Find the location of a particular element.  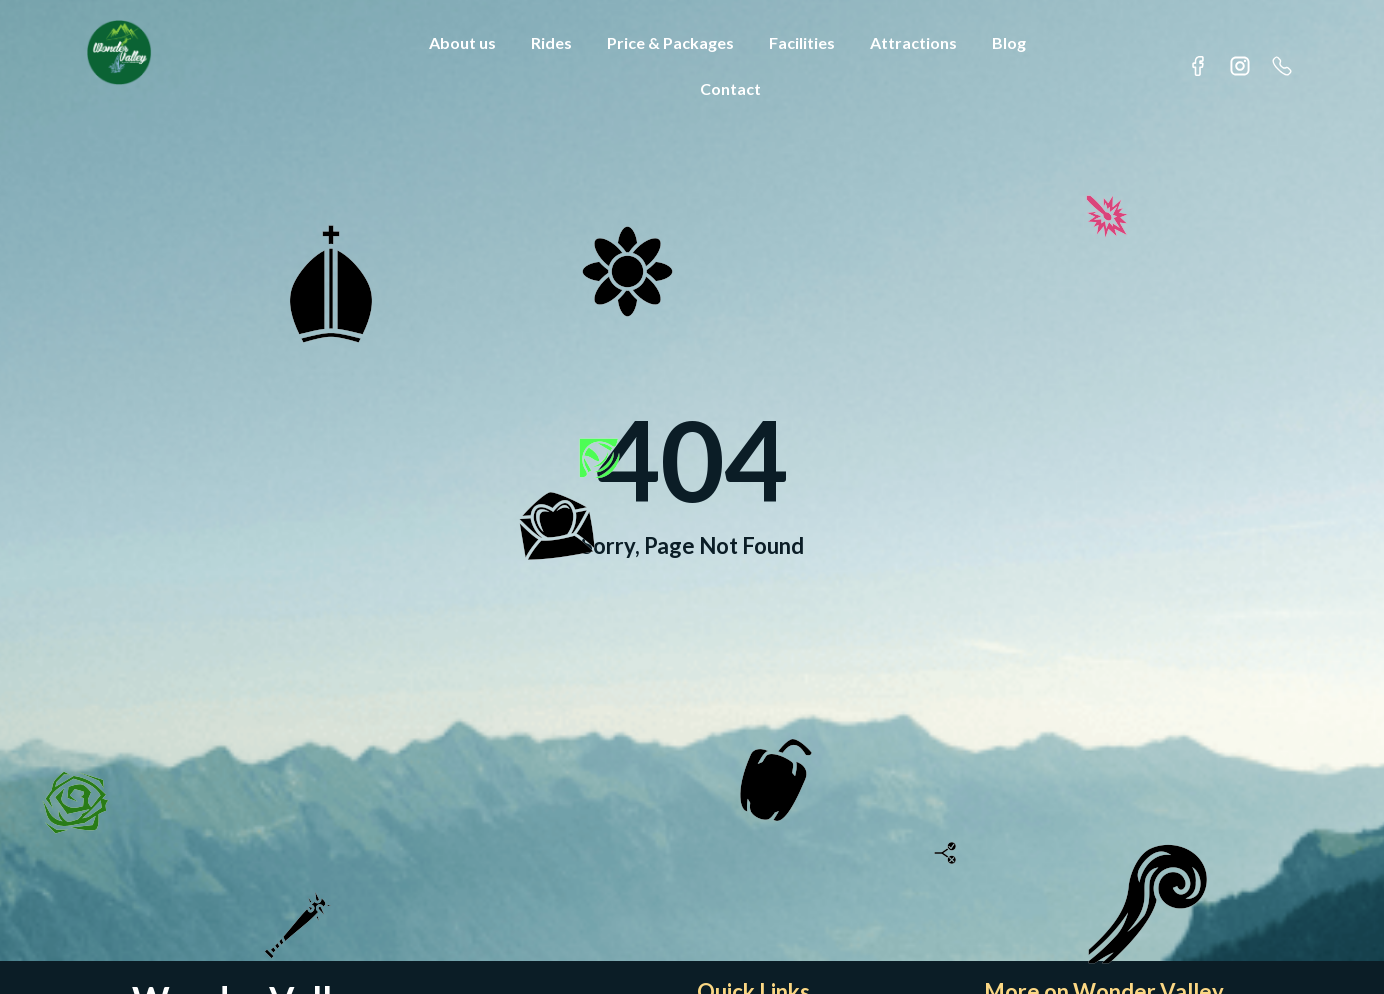

select between multiple options is located at coordinates (945, 853).